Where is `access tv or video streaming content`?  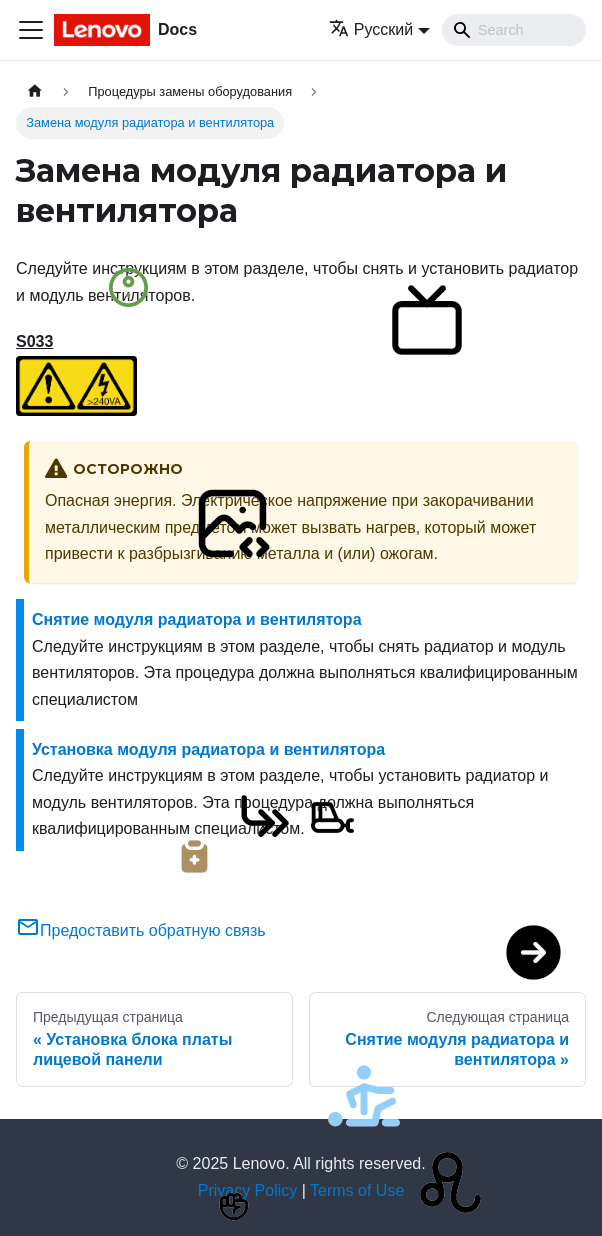
access tv or video streaming content is located at coordinates (427, 320).